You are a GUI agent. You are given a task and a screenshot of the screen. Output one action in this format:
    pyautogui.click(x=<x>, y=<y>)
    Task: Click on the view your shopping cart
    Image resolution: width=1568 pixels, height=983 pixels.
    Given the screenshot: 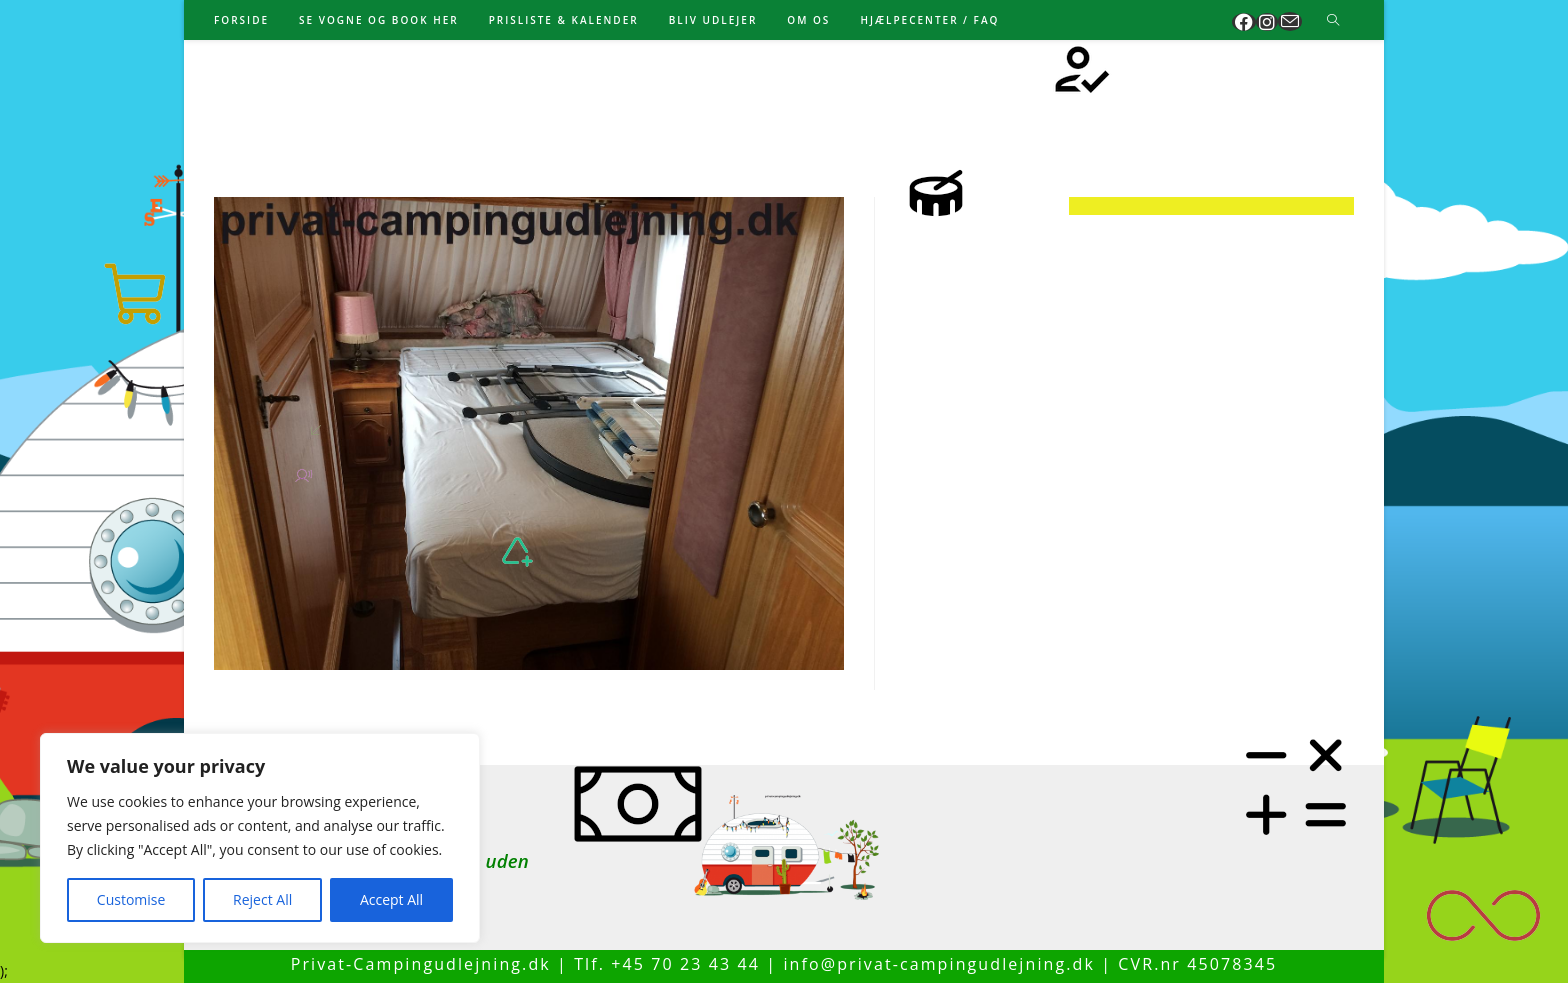 What is the action you would take?
    pyautogui.click(x=136, y=295)
    